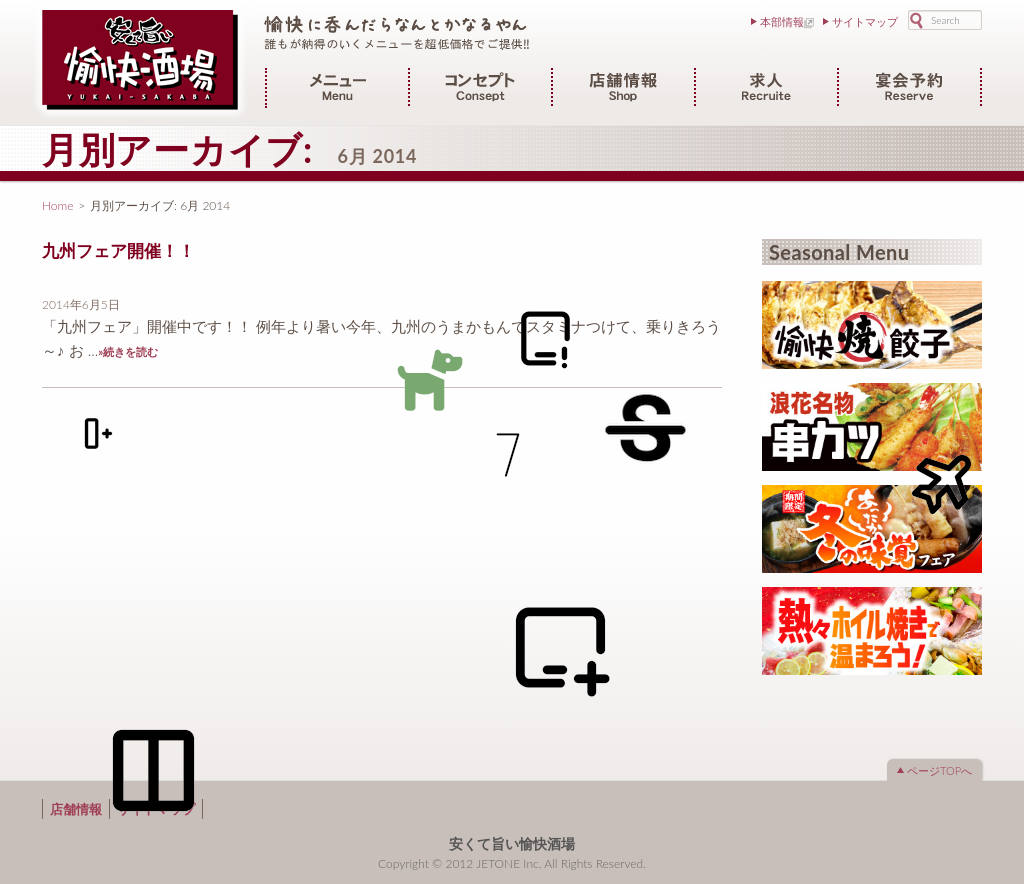 The width and height of the screenshot is (1024, 884). What do you see at coordinates (645, 434) in the screenshot?
I see `apply strikethrough formatting to selected text` at bounding box center [645, 434].